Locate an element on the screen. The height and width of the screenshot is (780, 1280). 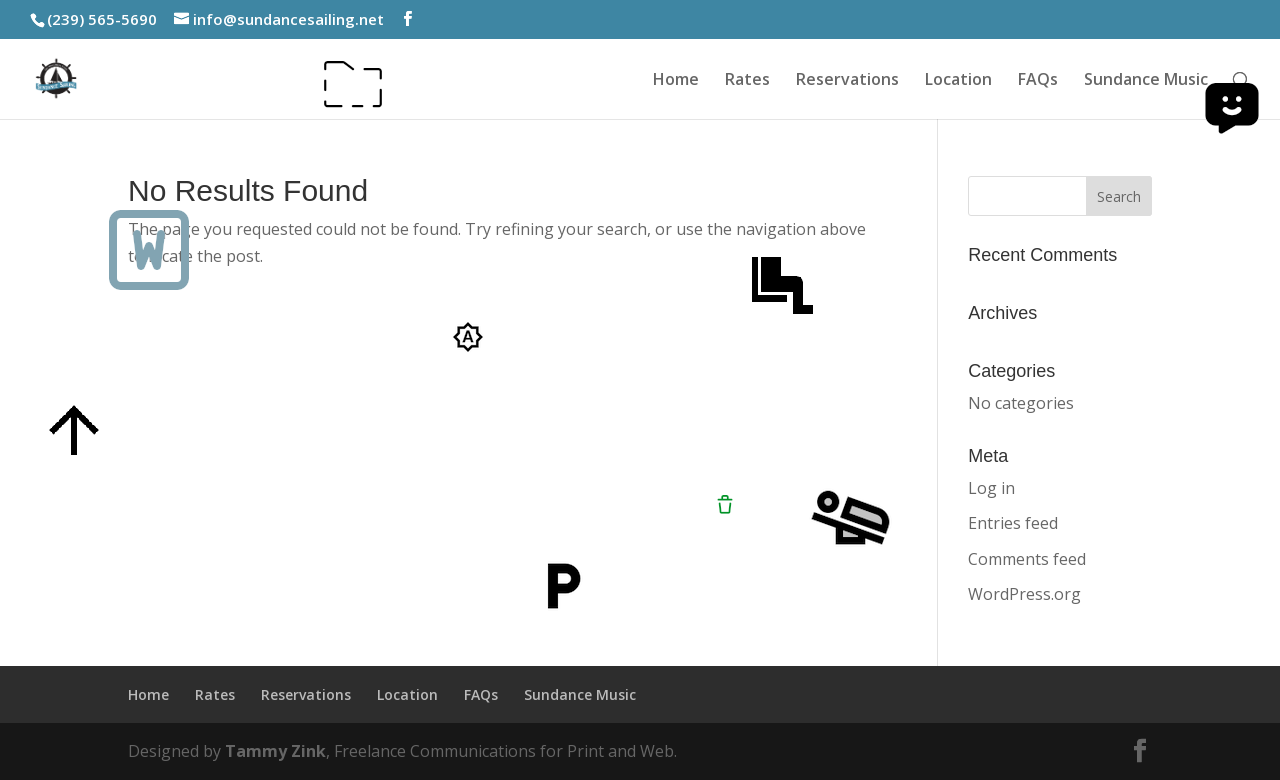
enable automatic brightness adjustment is located at coordinates (468, 337).